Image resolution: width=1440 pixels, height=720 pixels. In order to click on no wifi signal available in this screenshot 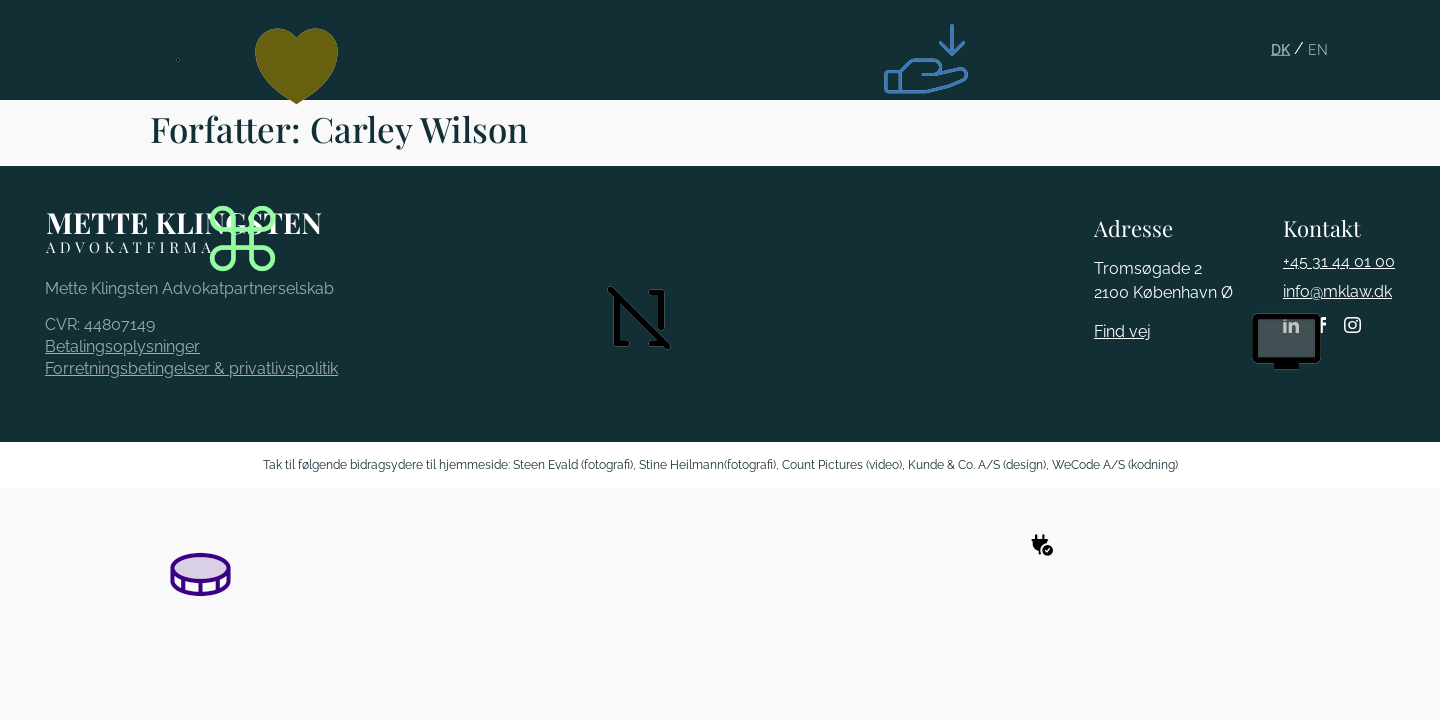, I will do `click(178, 45)`.